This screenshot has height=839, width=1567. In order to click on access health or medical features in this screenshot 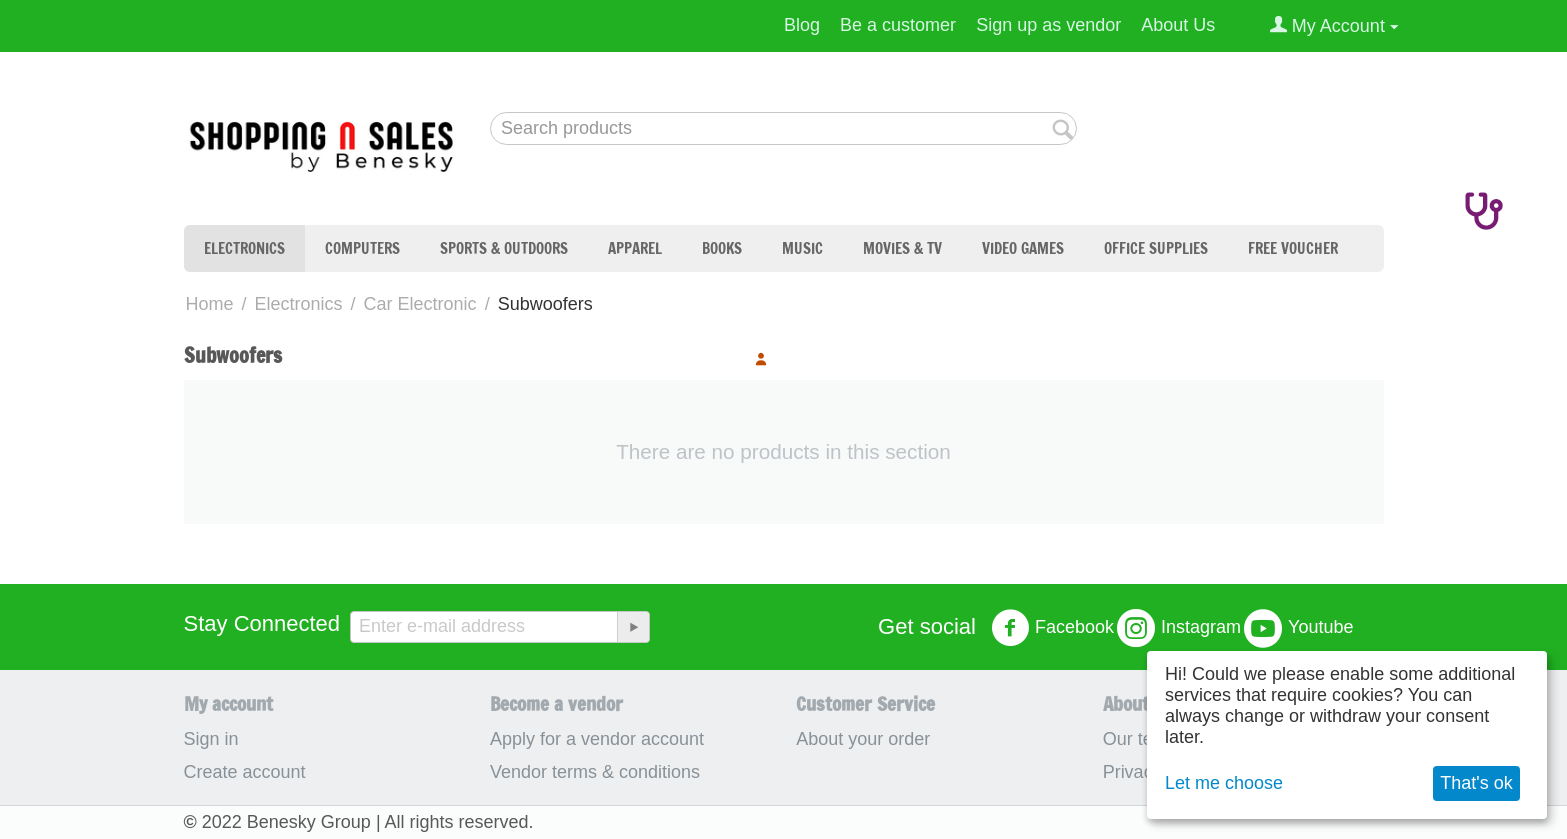, I will do `click(1483, 210)`.